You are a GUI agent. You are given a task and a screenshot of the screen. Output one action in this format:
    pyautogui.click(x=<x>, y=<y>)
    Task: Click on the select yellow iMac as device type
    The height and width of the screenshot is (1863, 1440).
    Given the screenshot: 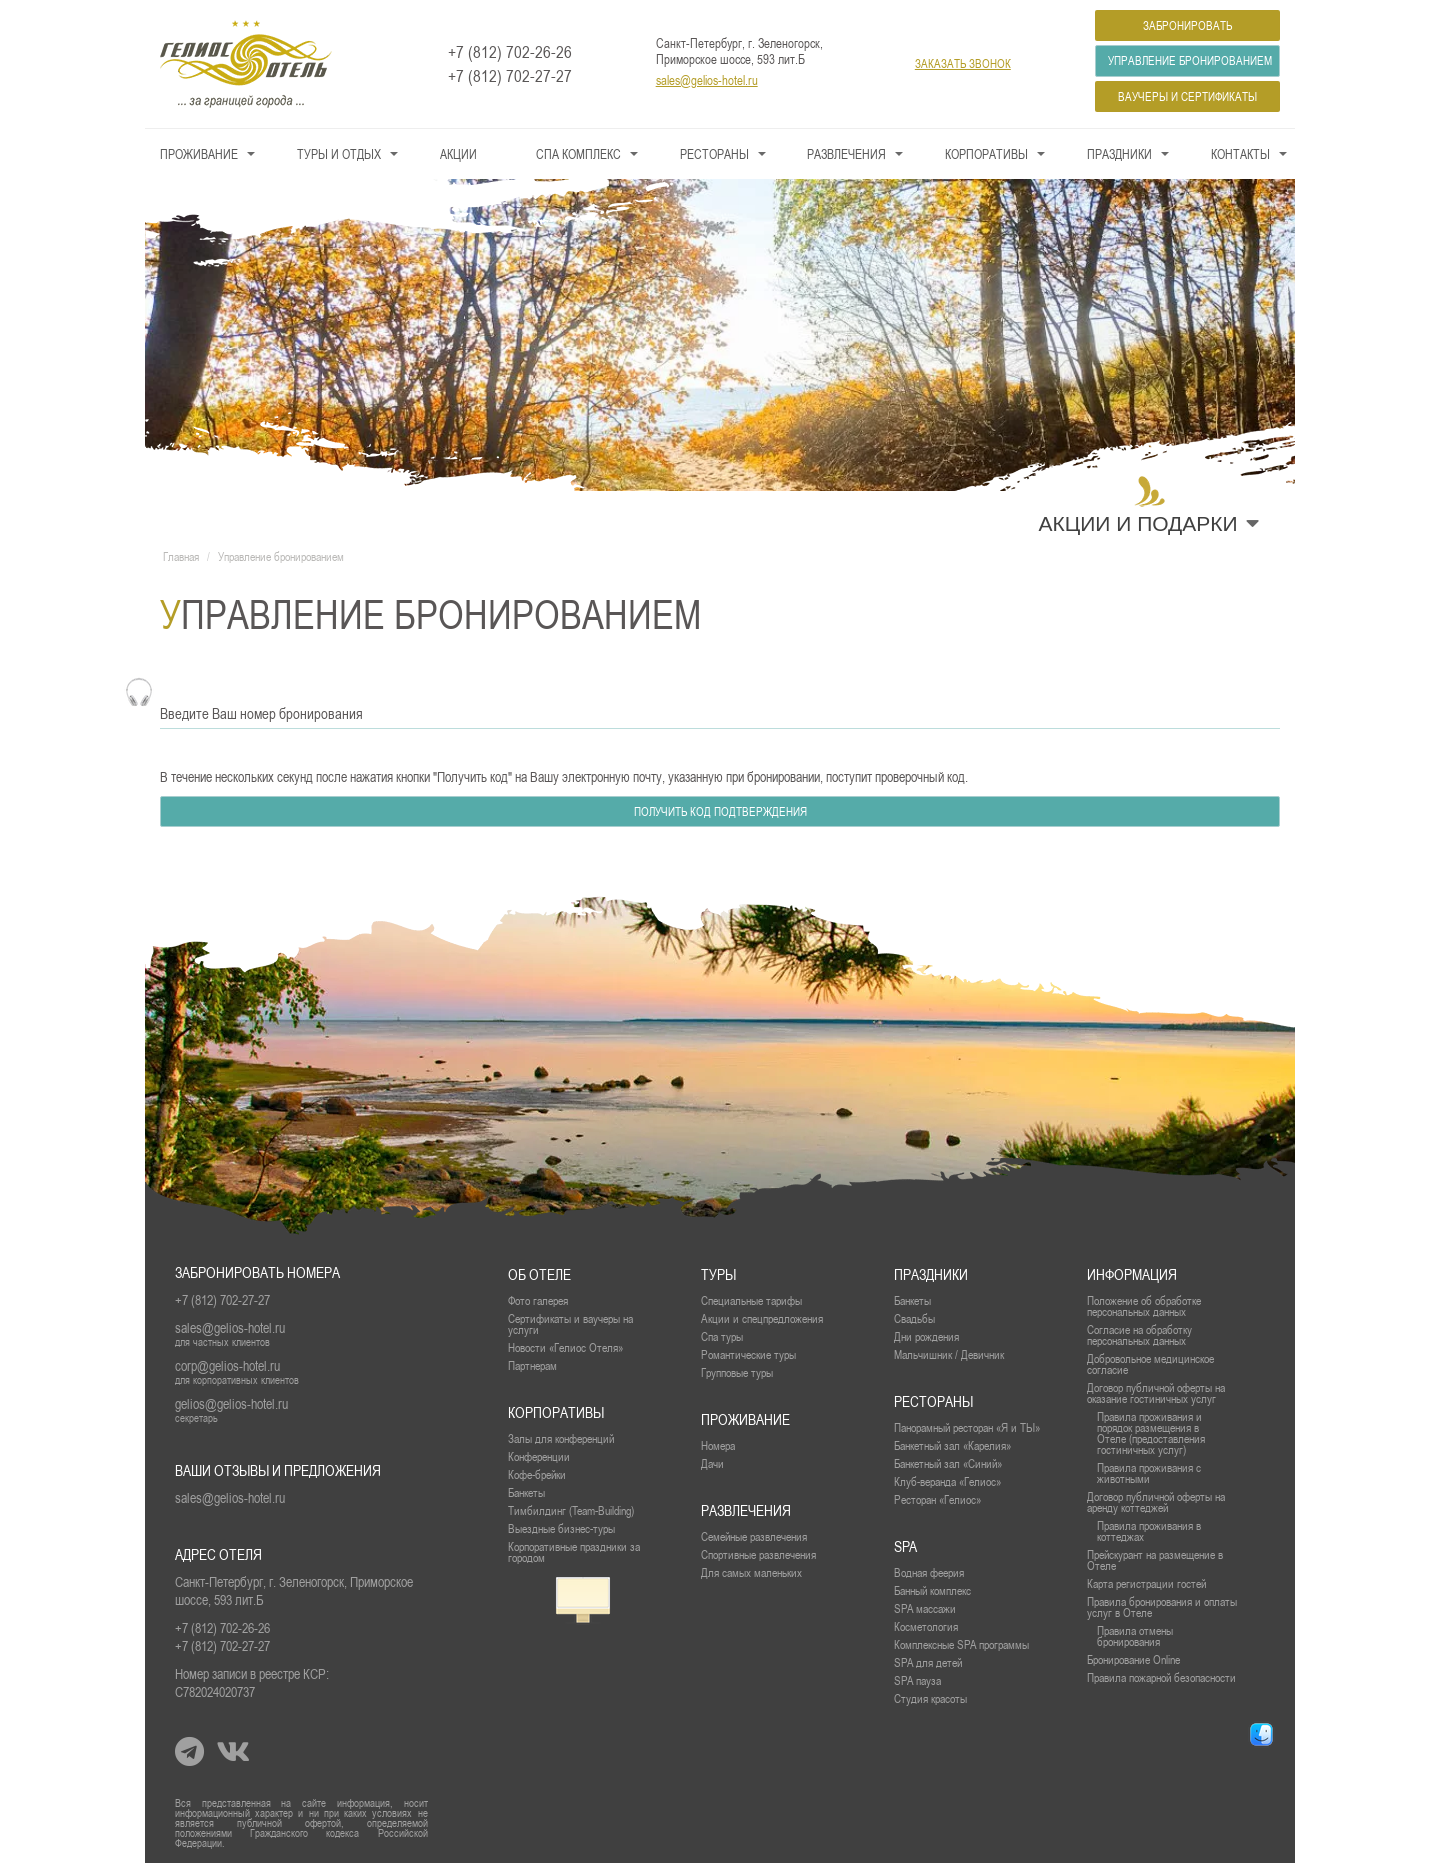 What is the action you would take?
    pyautogui.click(x=583, y=1599)
    